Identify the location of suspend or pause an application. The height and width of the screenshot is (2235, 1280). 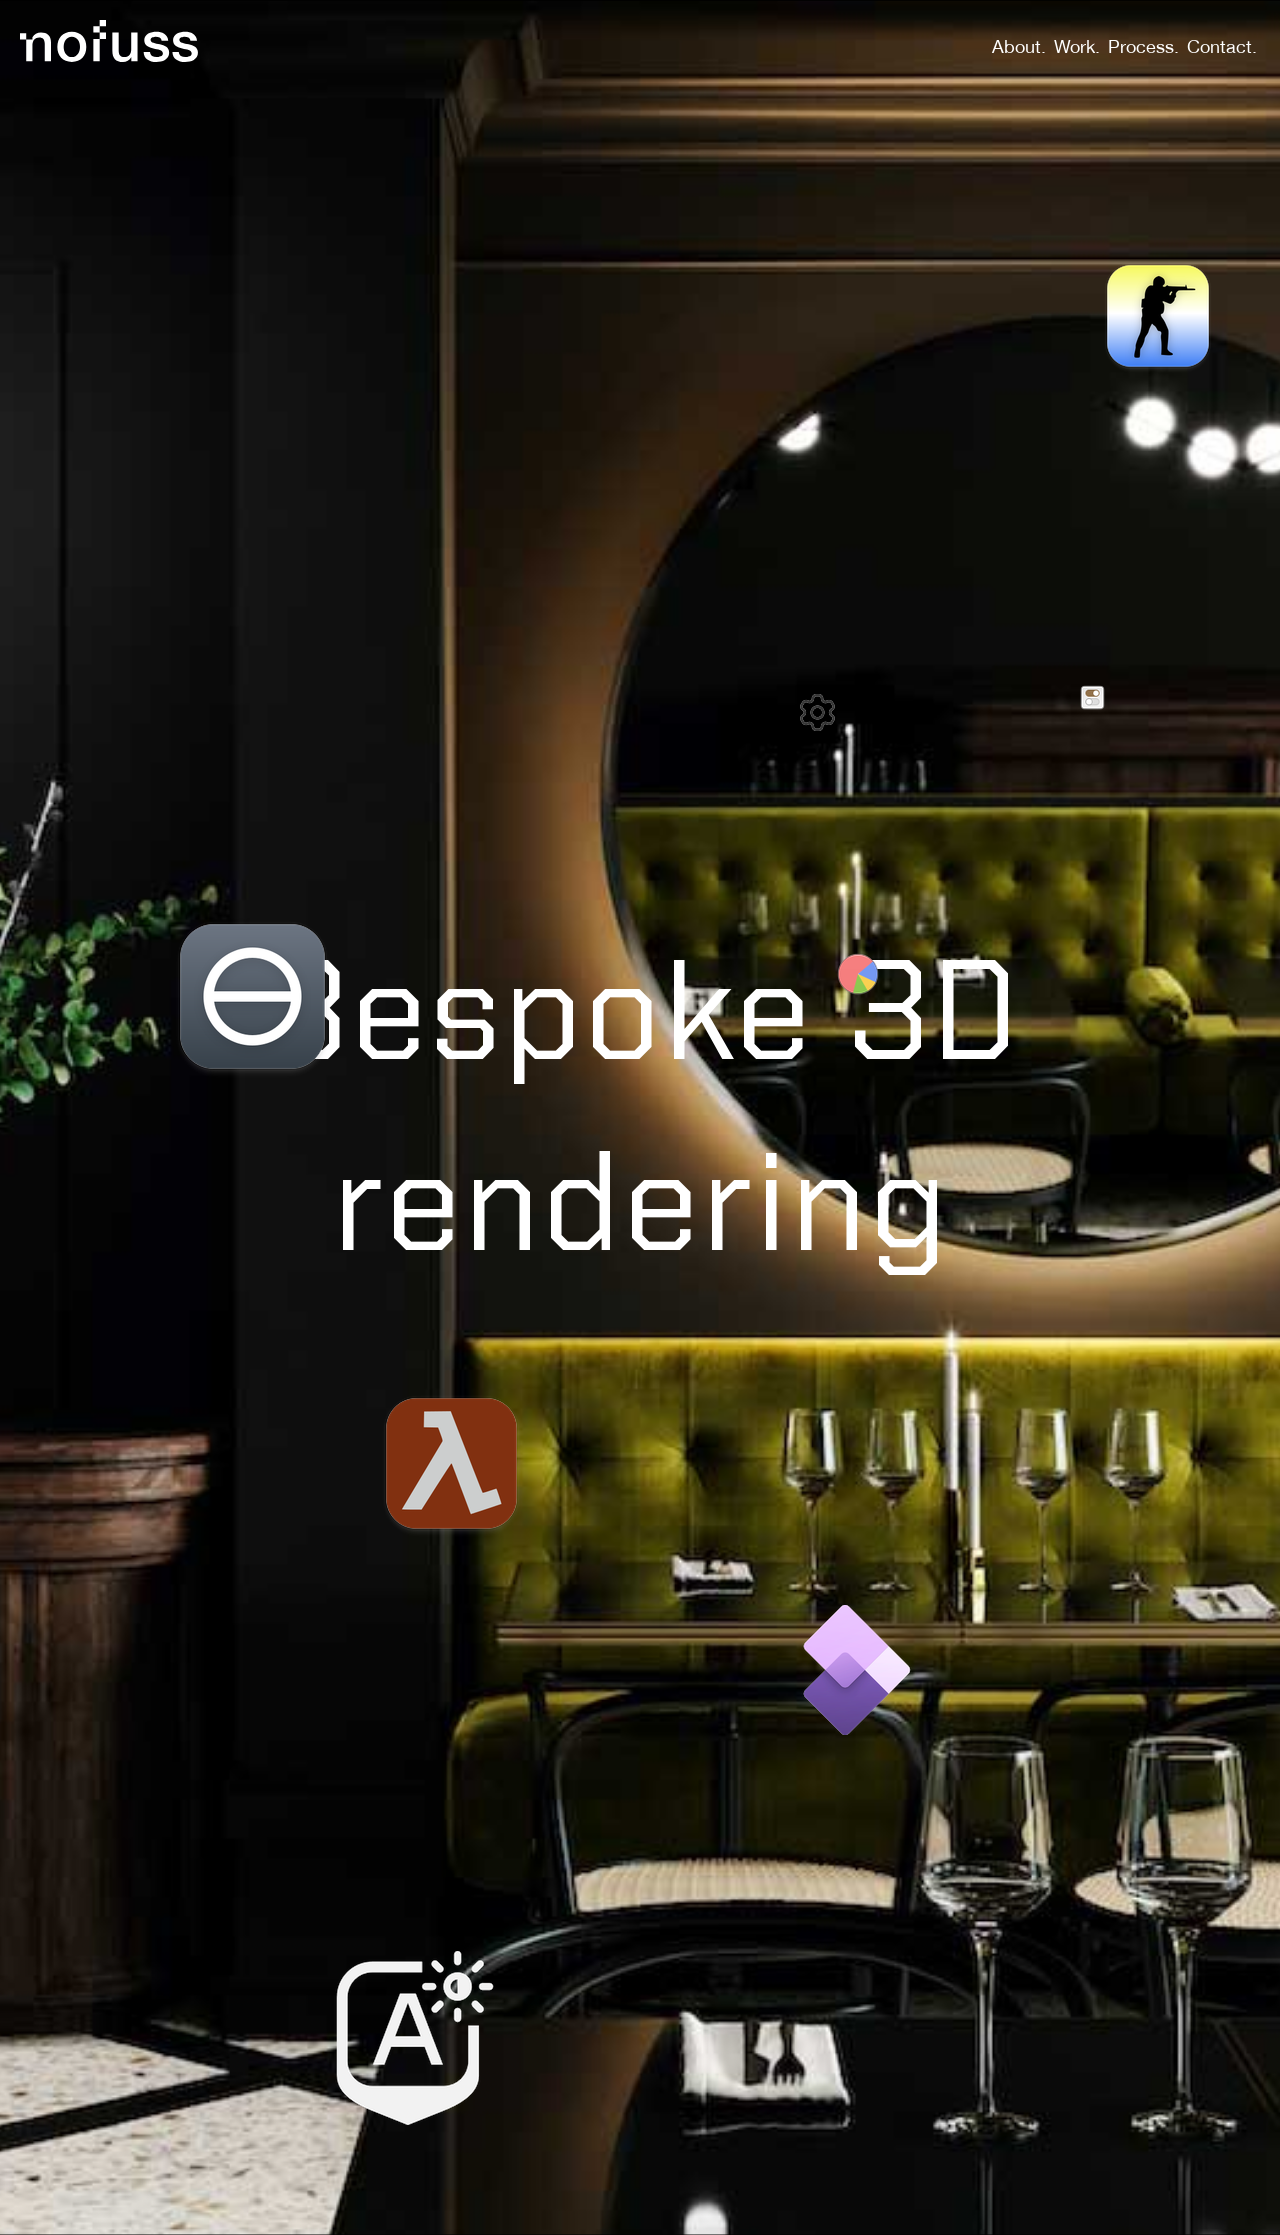
(252, 996).